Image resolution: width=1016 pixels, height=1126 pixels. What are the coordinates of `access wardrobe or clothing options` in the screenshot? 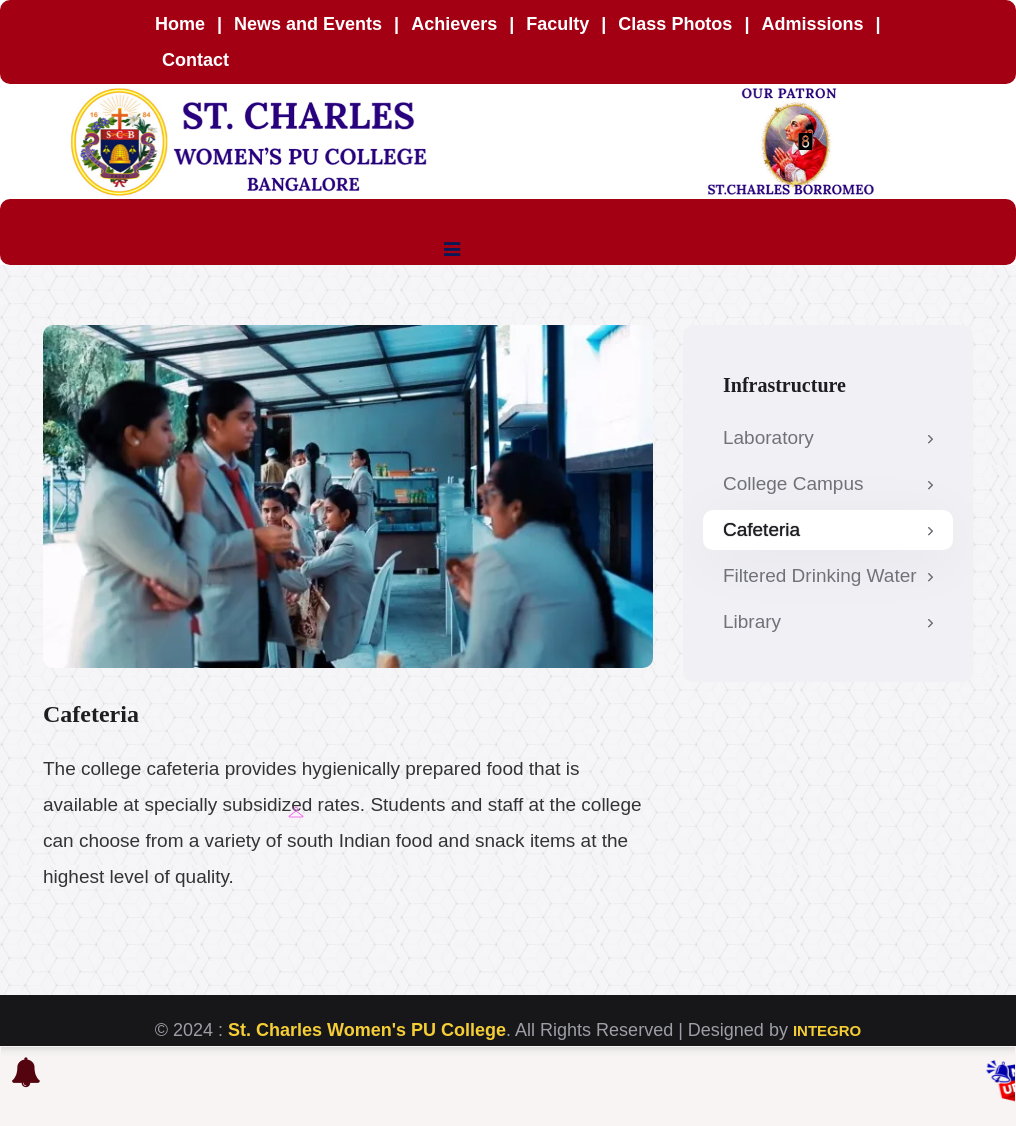 It's located at (296, 813).